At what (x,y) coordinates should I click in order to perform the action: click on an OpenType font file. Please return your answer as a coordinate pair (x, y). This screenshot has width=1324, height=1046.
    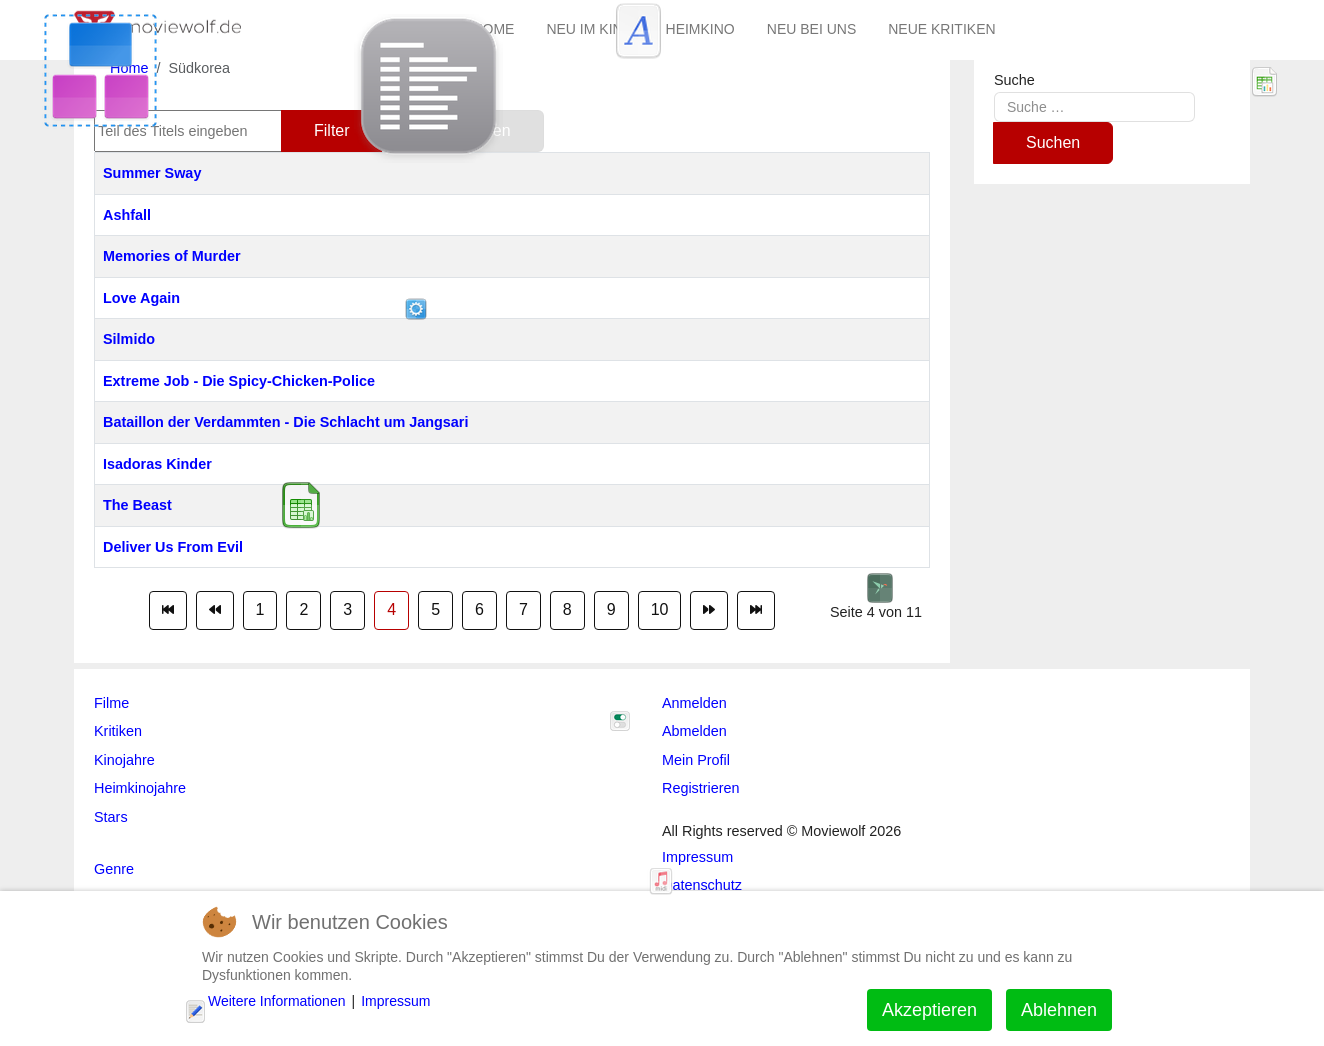
    Looking at the image, I should click on (638, 30).